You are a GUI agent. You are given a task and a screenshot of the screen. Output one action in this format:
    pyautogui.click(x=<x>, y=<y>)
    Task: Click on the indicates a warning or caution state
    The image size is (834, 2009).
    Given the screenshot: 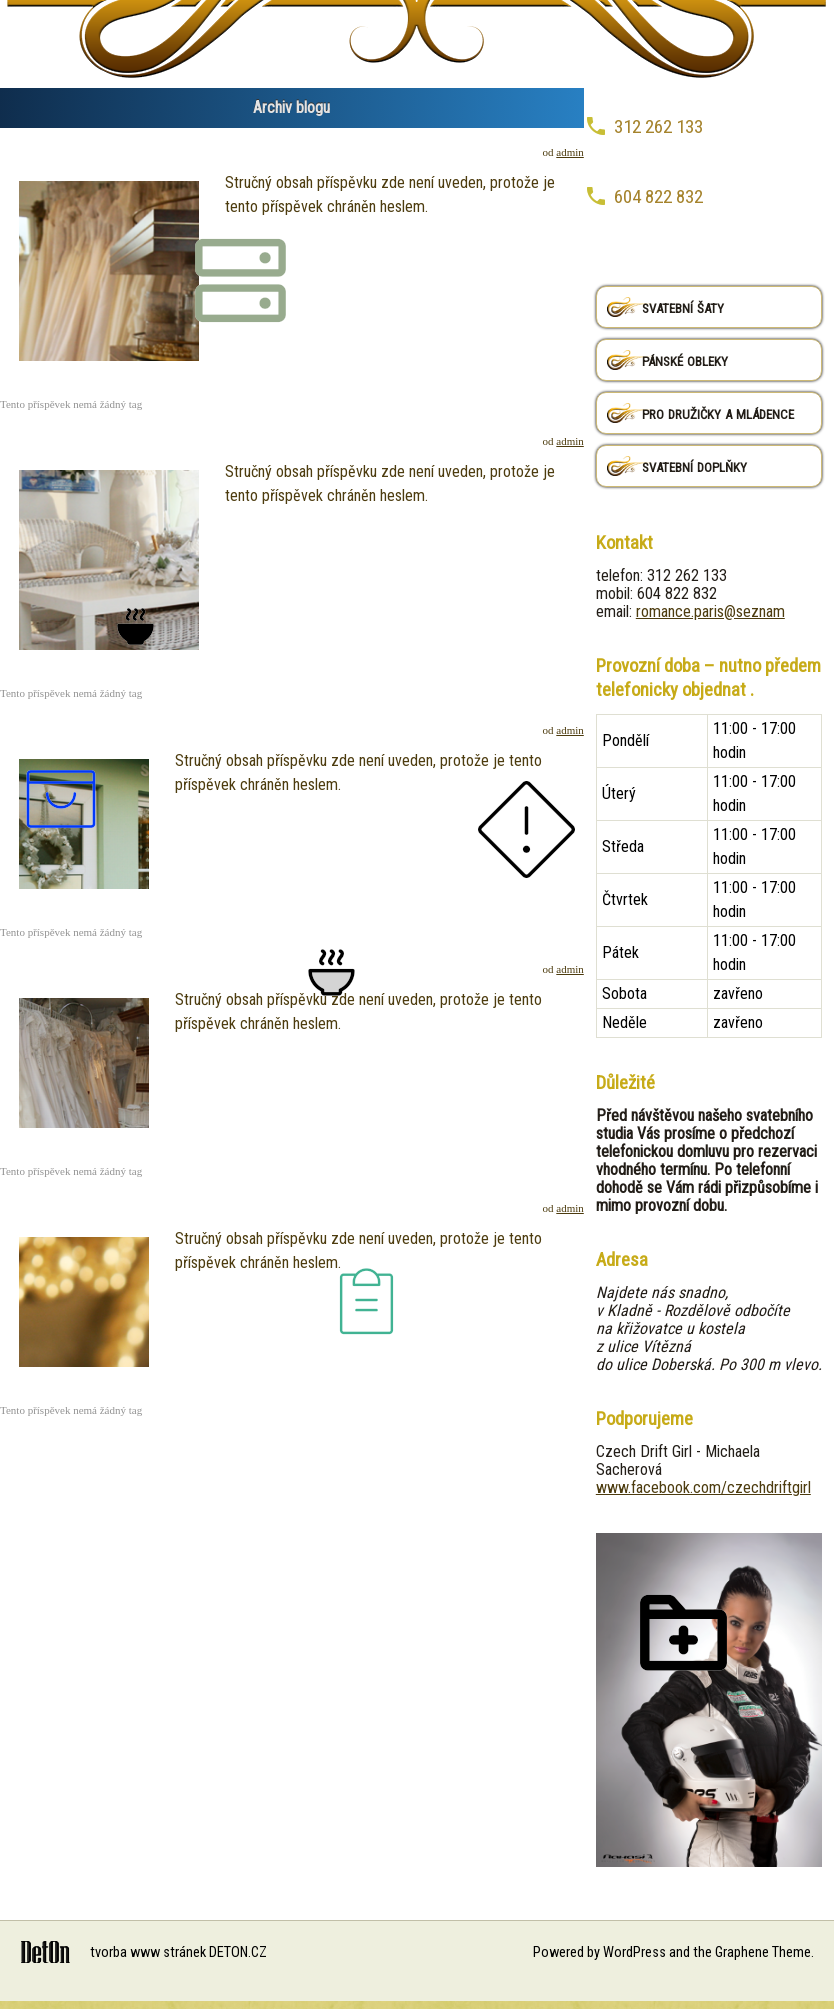 What is the action you would take?
    pyautogui.click(x=526, y=829)
    